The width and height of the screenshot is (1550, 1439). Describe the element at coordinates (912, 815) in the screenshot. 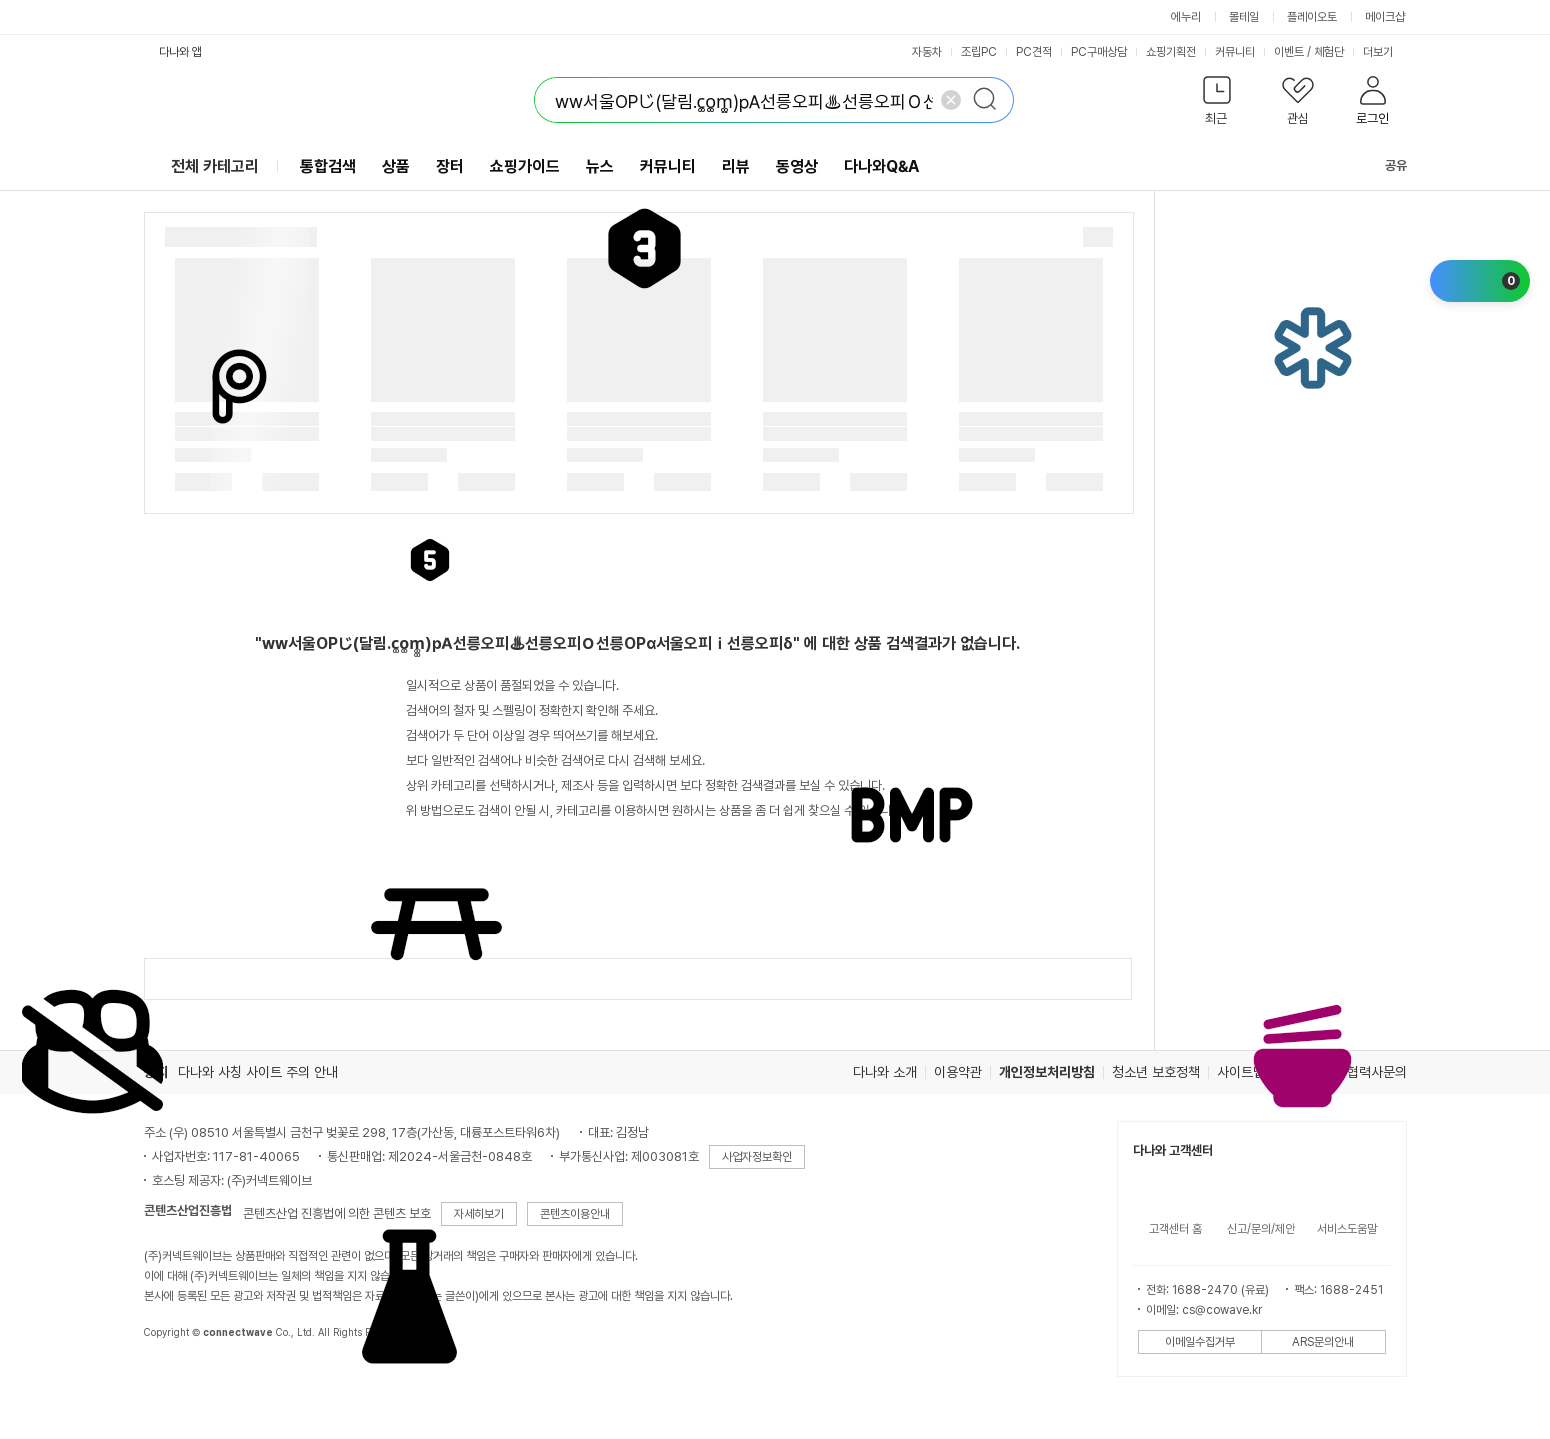

I see `indicates a BMP image file format` at that location.